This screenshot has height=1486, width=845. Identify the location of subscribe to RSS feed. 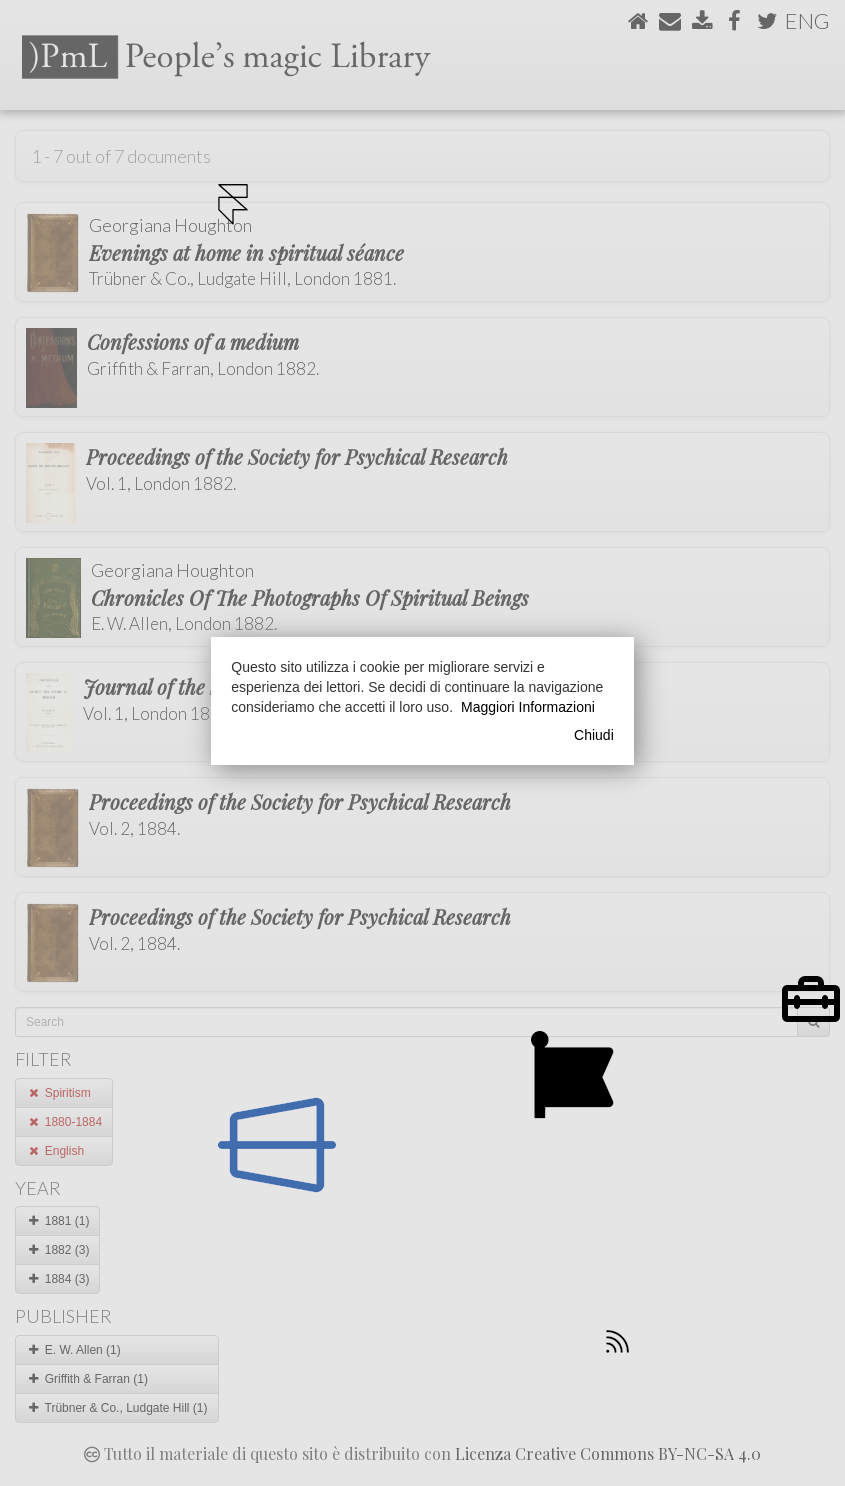
(616, 1342).